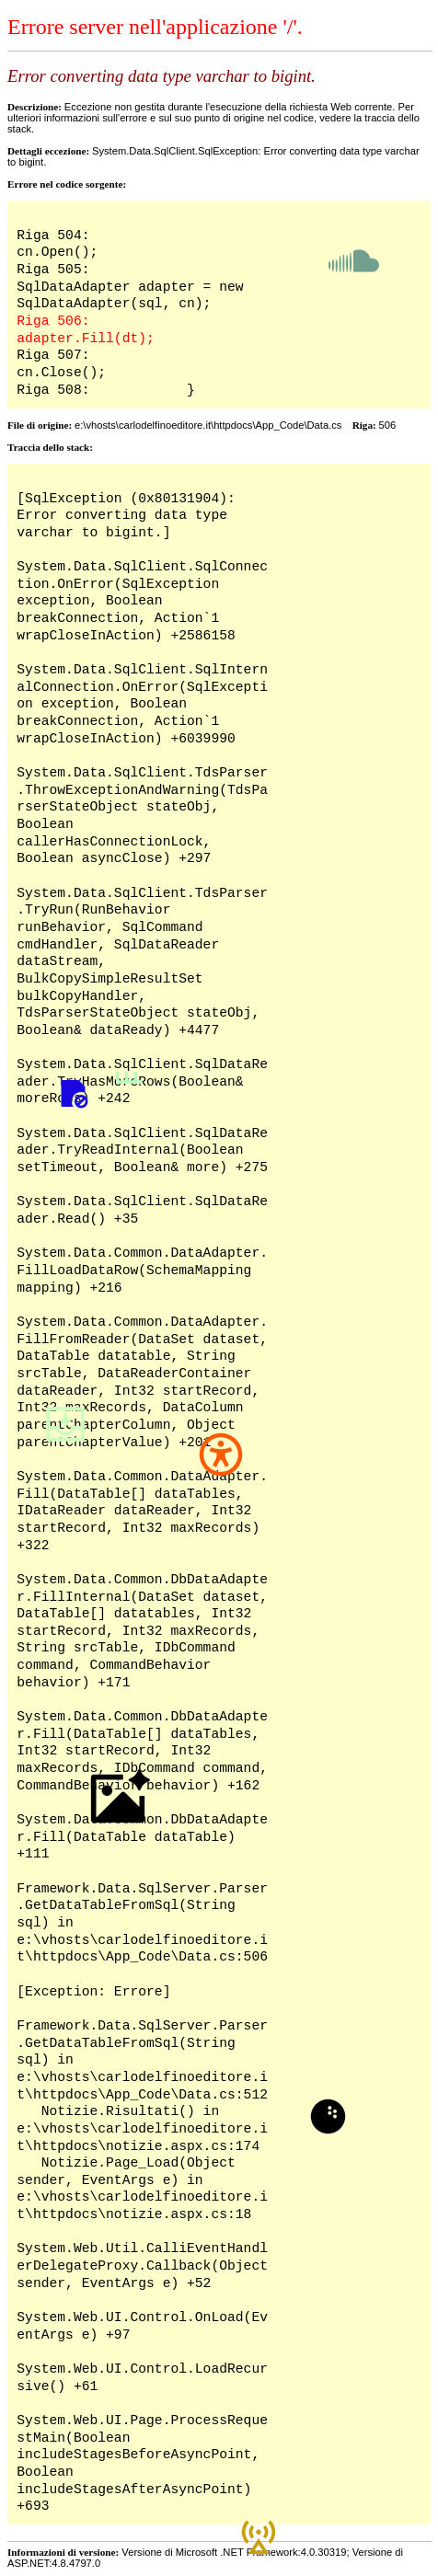 Image resolution: width=438 pixels, height=2576 pixels. What do you see at coordinates (118, 1799) in the screenshot?
I see `enhance image with AI` at bounding box center [118, 1799].